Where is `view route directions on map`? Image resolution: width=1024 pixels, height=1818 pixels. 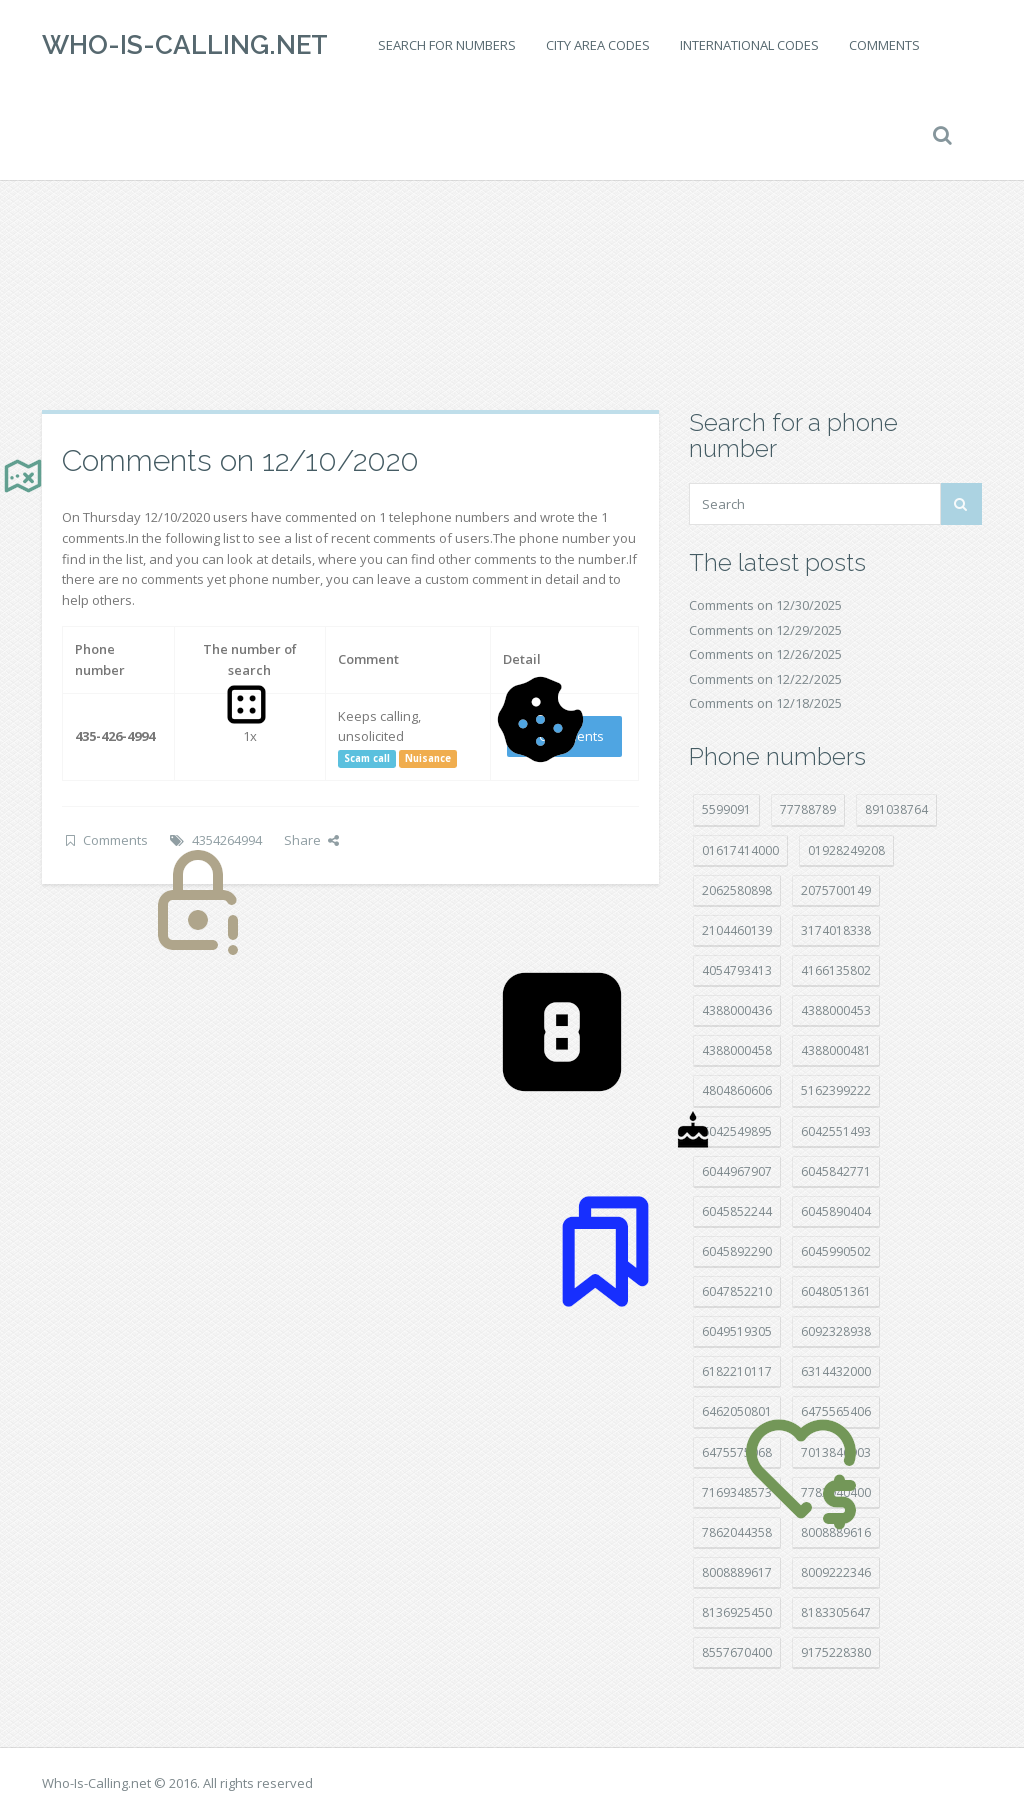 view route directions on map is located at coordinates (23, 476).